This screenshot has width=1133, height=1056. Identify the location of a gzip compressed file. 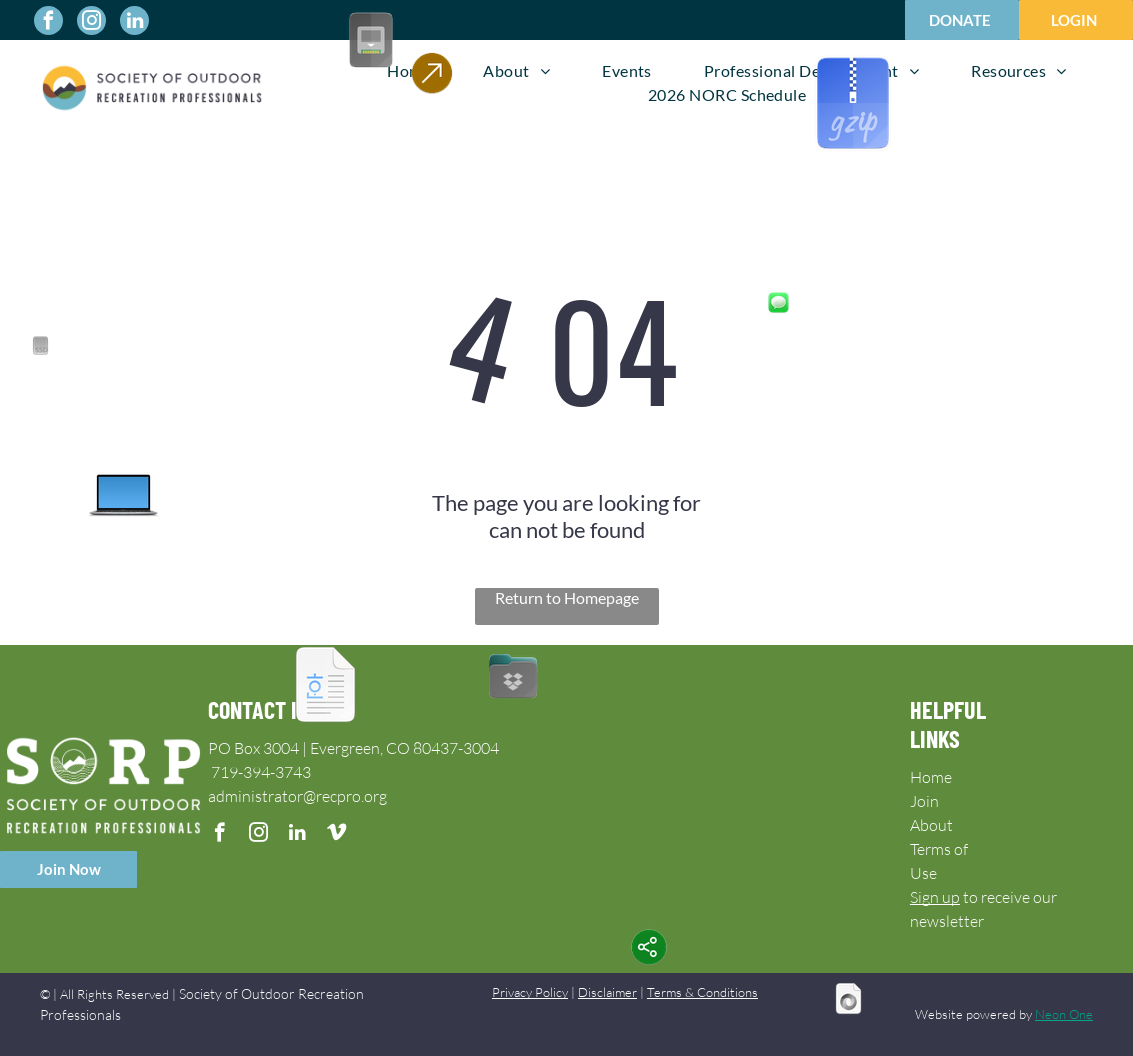
(853, 103).